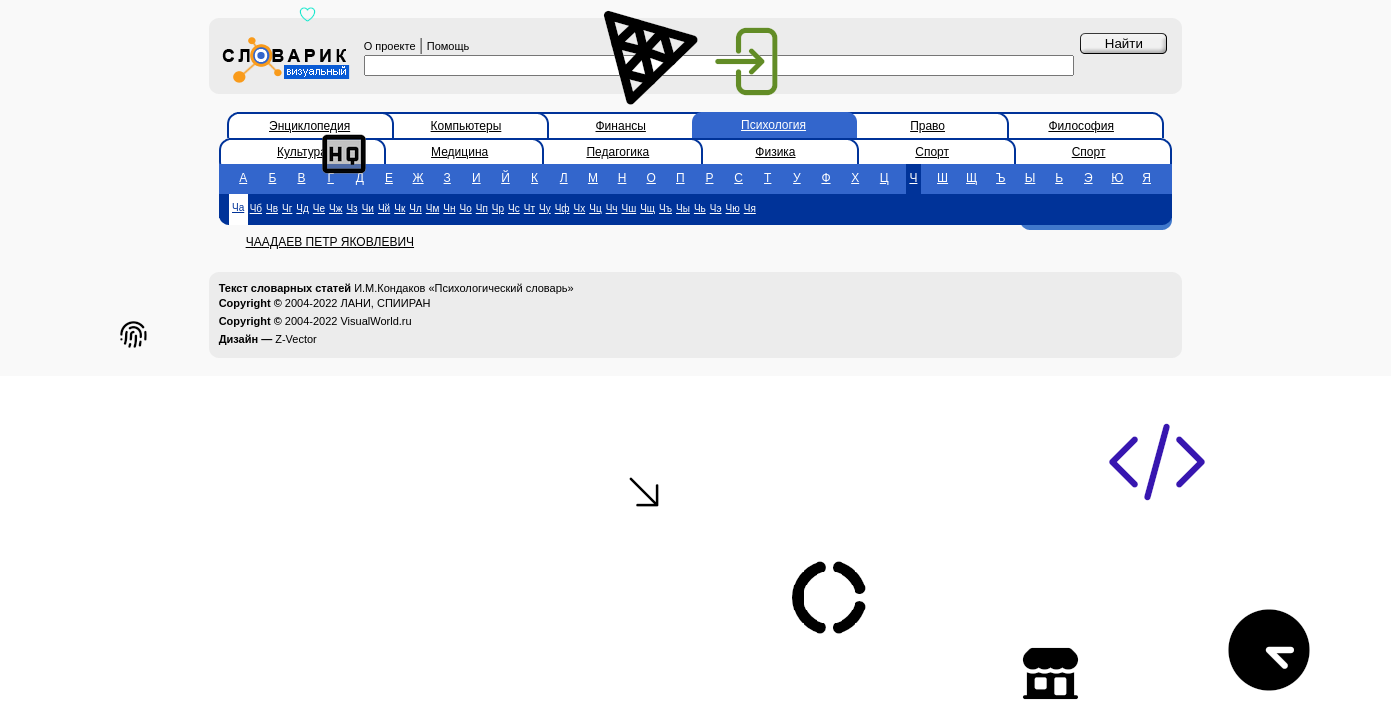 Image resolution: width=1391 pixels, height=720 pixels. I want to click on view store or shop location, so click(1050, 673).